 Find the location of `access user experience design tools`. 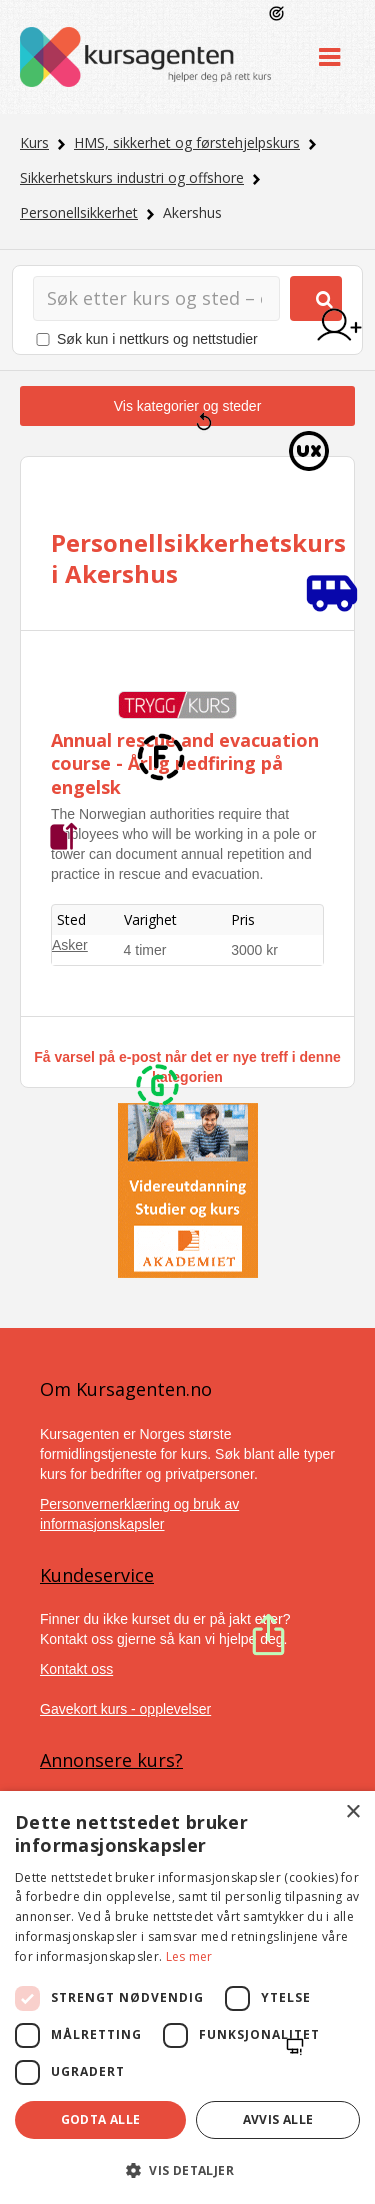

access user experience design tools is located at coordinates (309, 451).